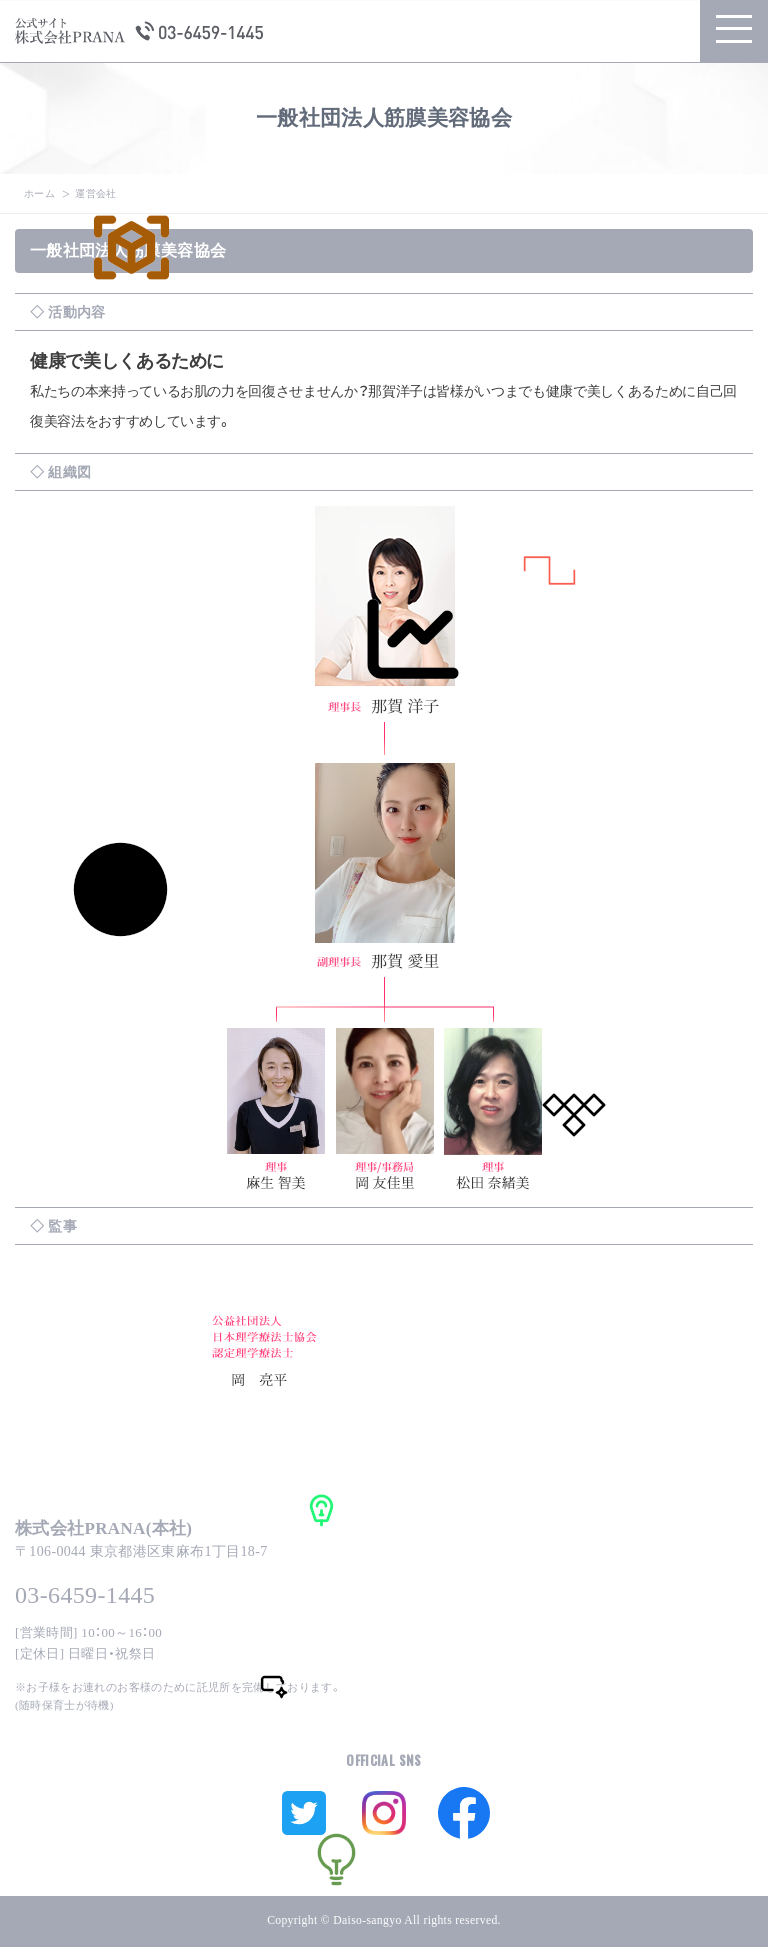 This screenshot has height=1947, width=768. Describe the element at coordinates (272, 1683) in the screenshot. I see `battery charging with quick charge or boost mode` at that location.